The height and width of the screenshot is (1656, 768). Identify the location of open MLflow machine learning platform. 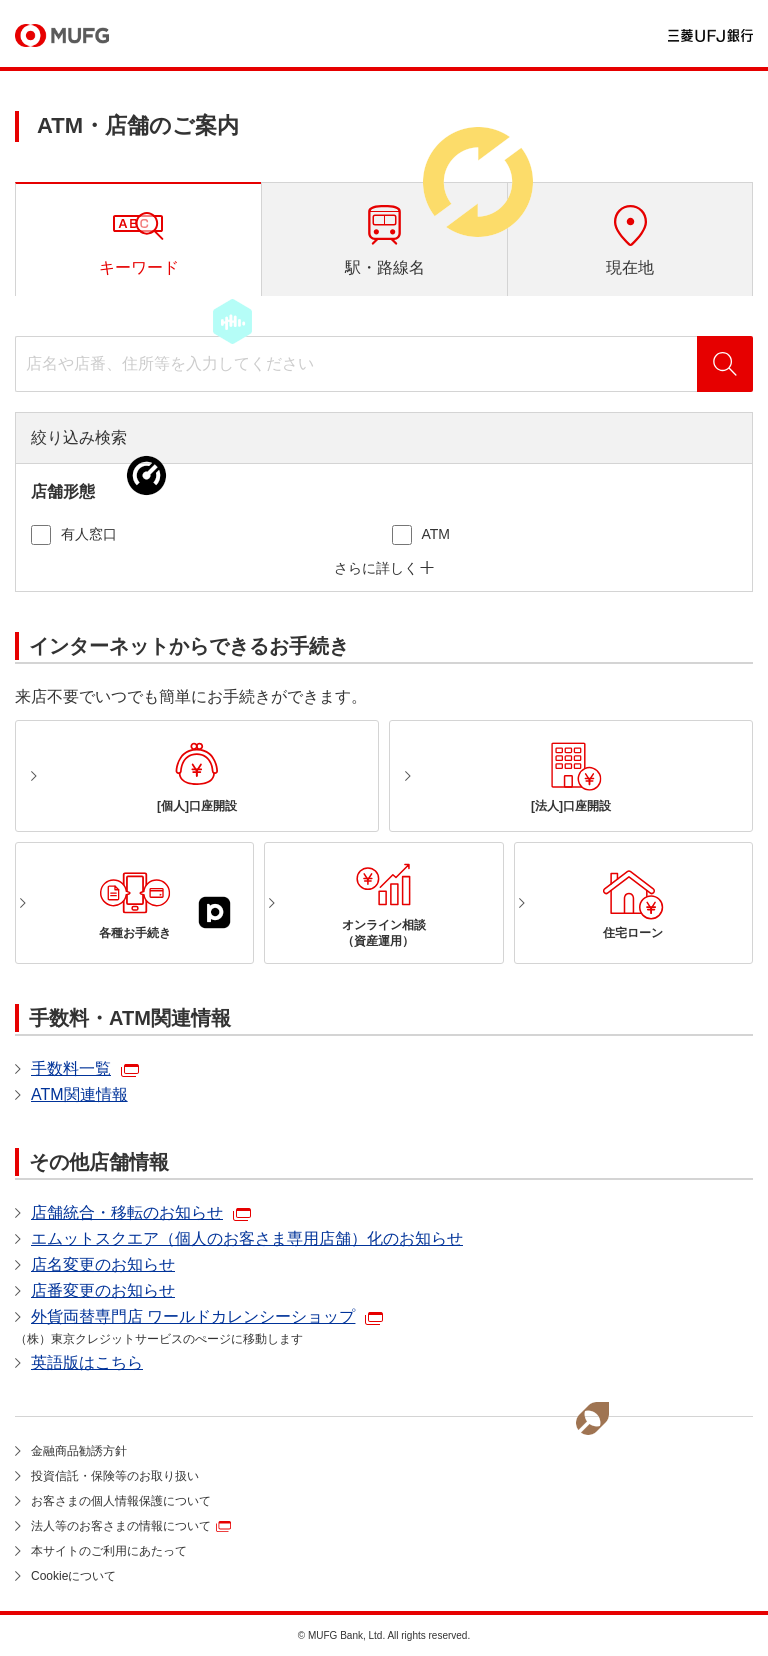
(478, 182).